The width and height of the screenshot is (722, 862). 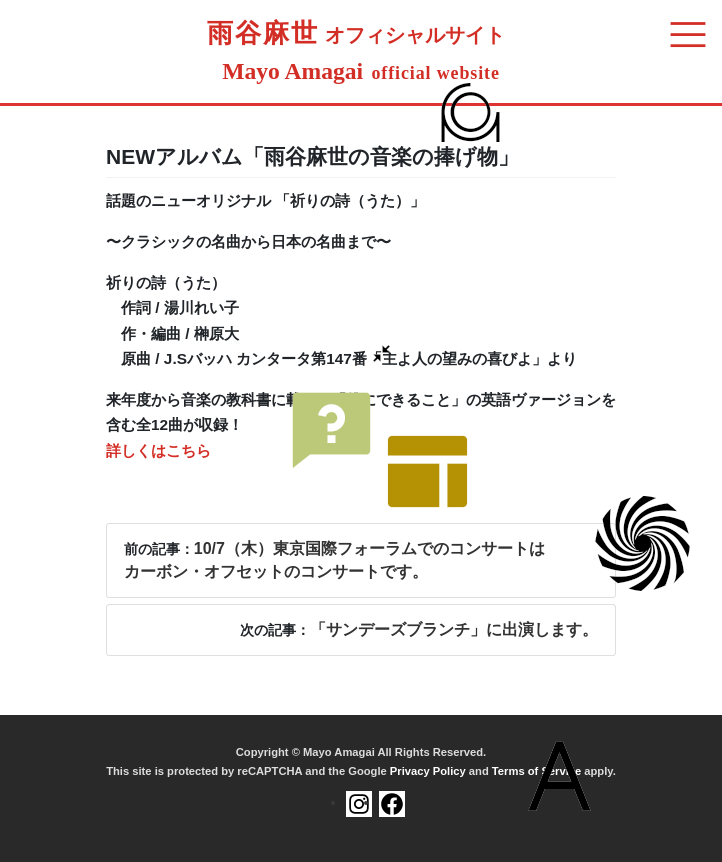 What do you see at coordinates (331, 427) in the screenshot?
I see `access FAQ or help section` at bounding box center [331, 427].